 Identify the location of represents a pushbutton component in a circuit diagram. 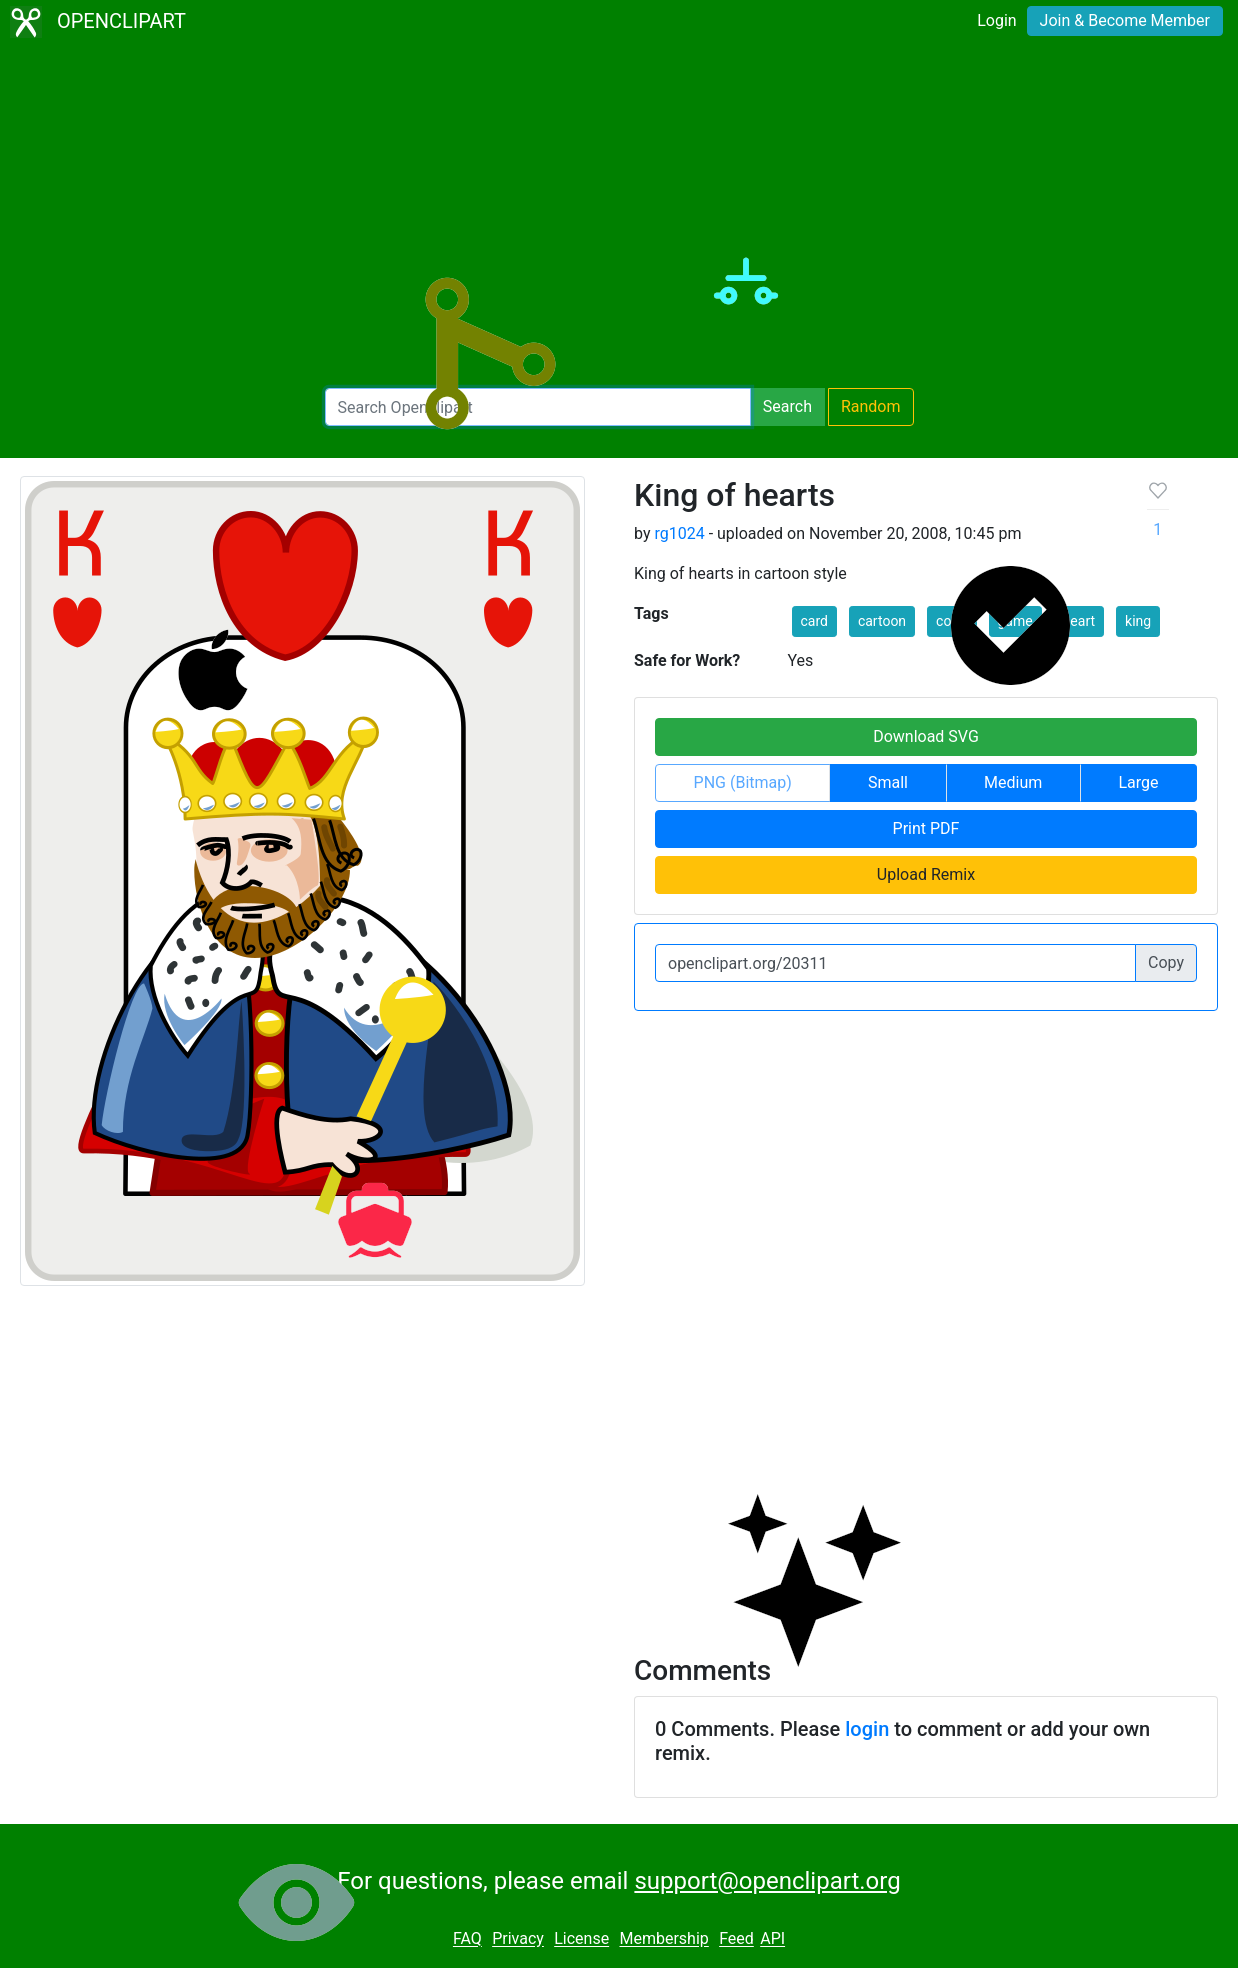
(746, 281).